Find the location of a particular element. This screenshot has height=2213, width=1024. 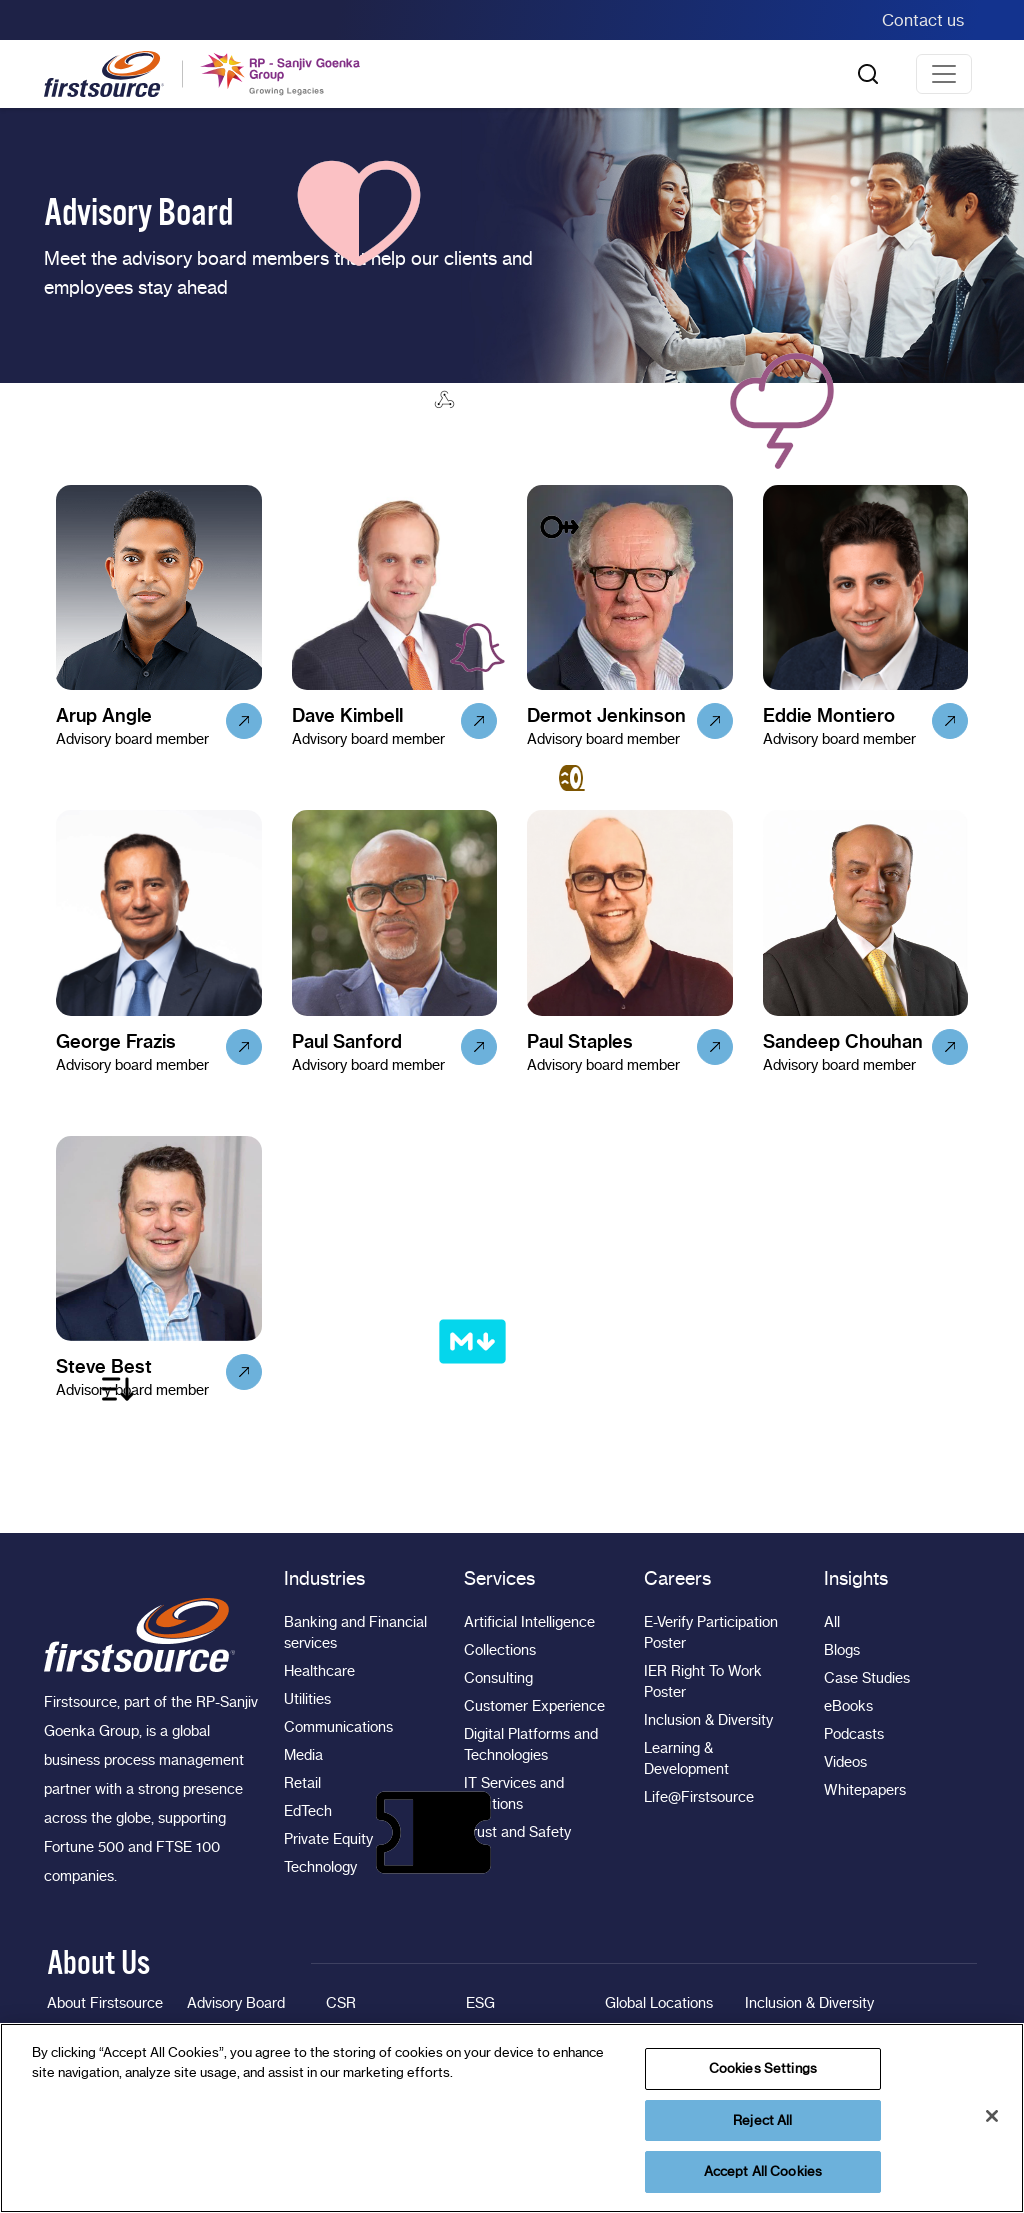

indicates horizontal male gender symbol or masculine orientation is located at coordinates (559, 527).